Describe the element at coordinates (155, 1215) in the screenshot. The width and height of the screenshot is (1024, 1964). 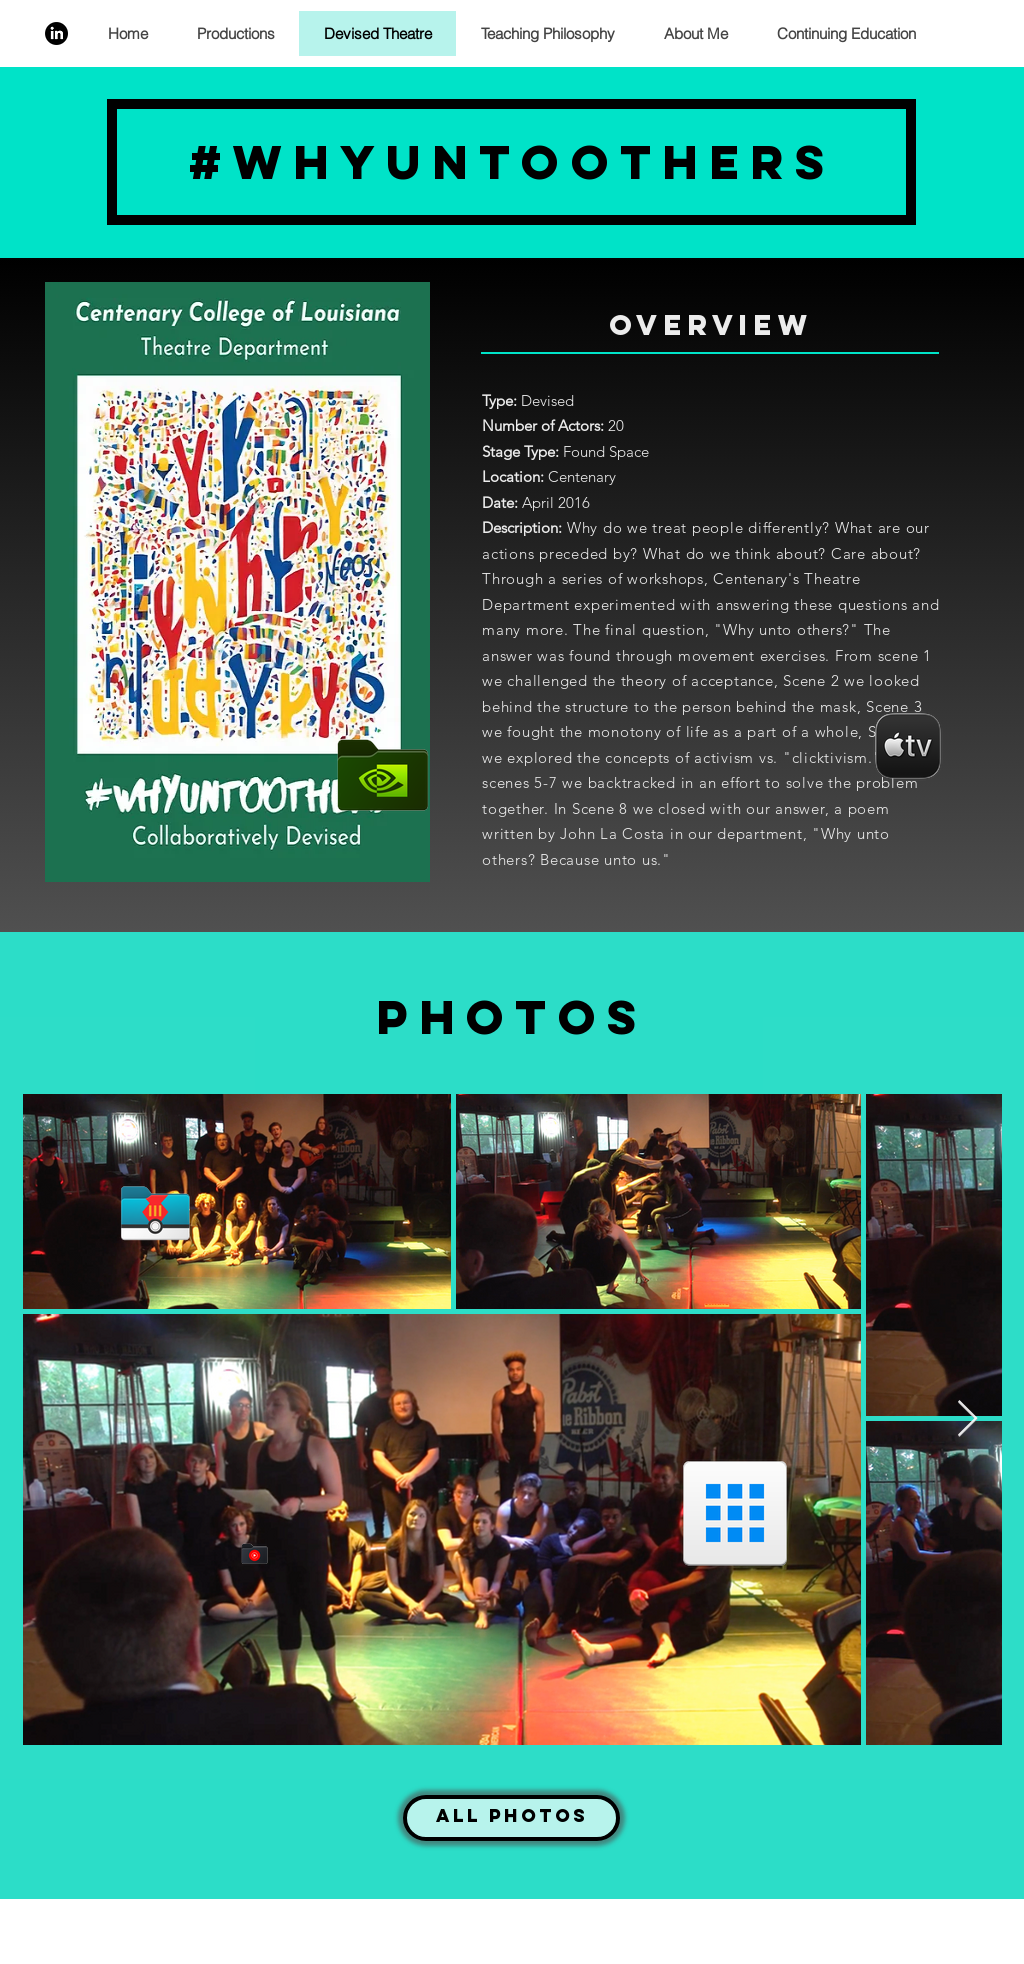
I see `open folder containing pokémon lure ball assets` at that location.